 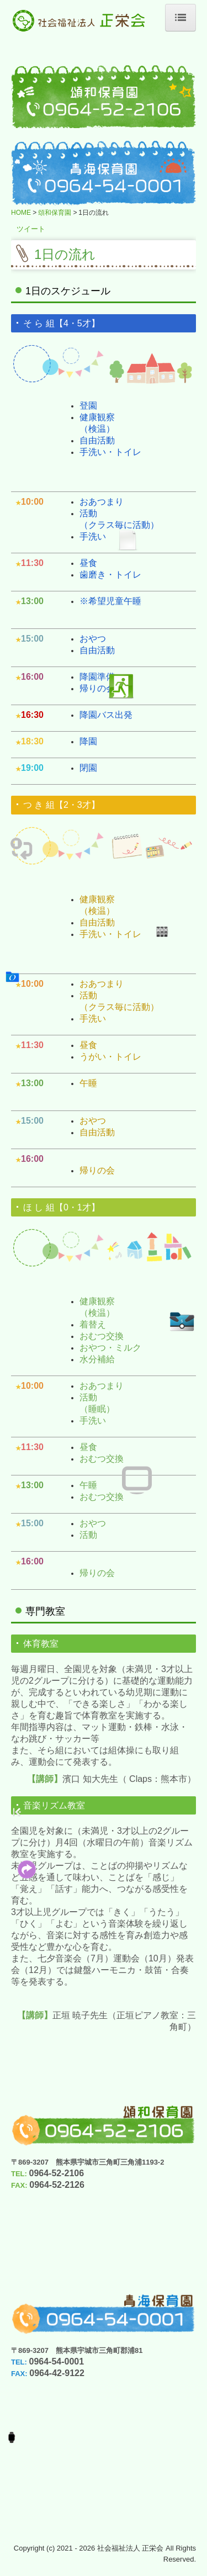 I want to click on log out of your account, so click(x=121, y=686).